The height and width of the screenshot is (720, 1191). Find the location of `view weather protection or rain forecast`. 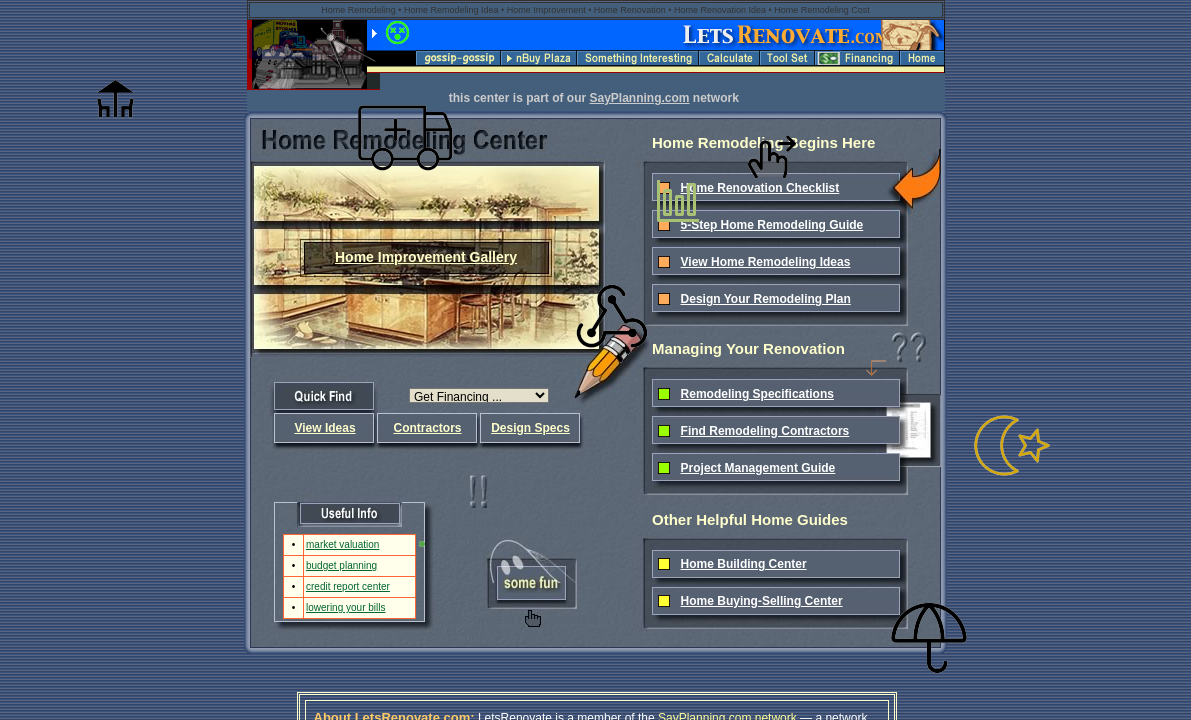

view weather protection or rain forecast is located at coordinates (929, 638).